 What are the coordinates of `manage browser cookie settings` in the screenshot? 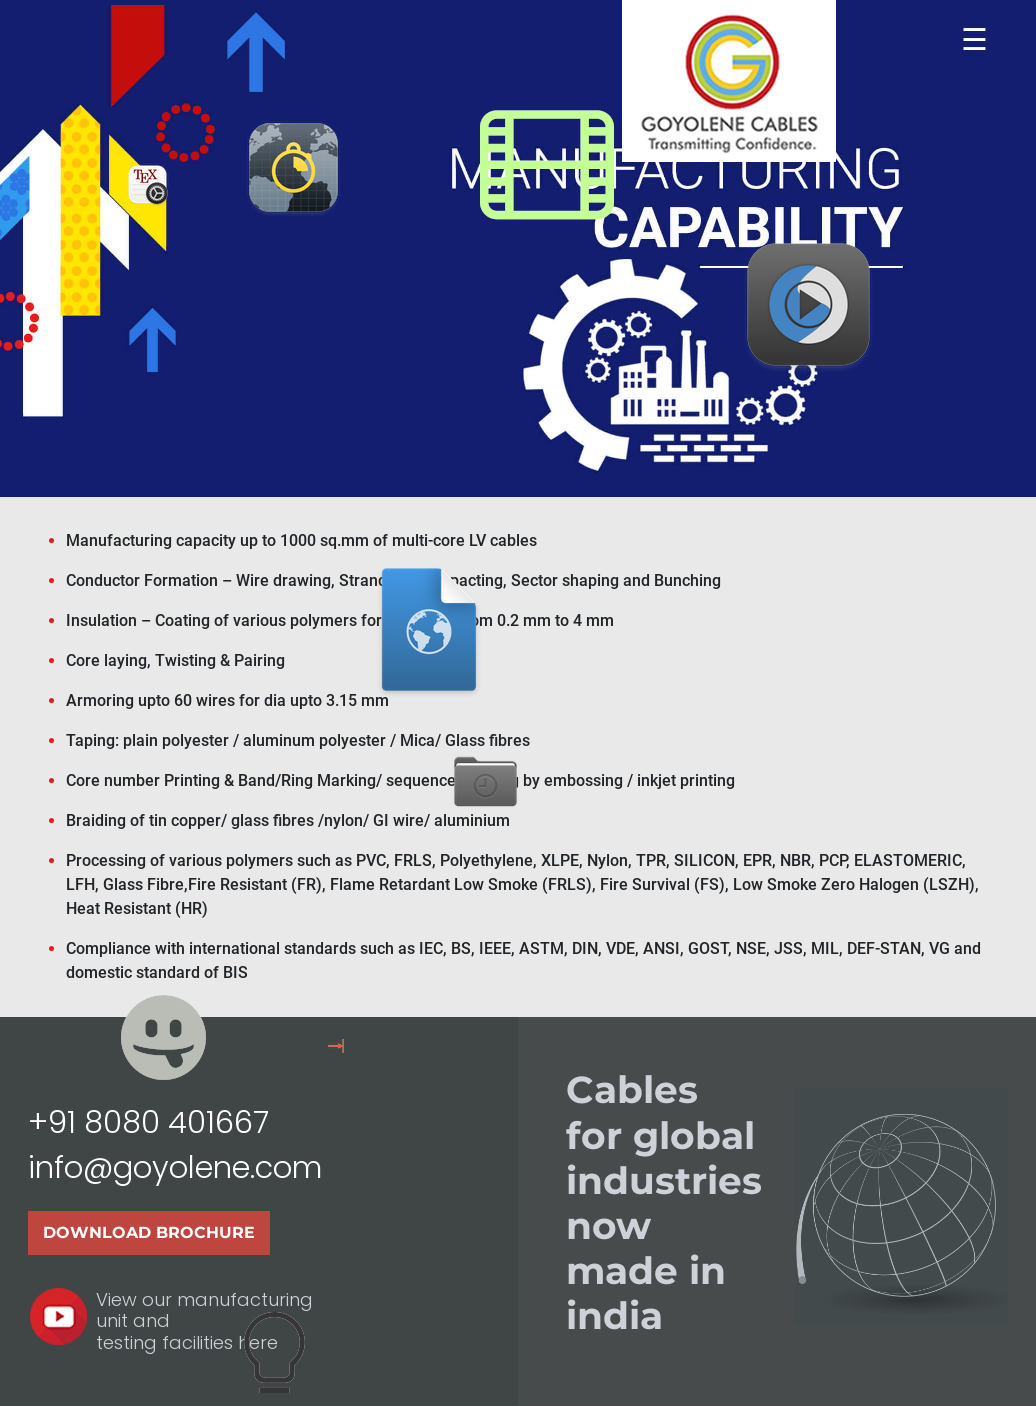 It's located at (293, 167).